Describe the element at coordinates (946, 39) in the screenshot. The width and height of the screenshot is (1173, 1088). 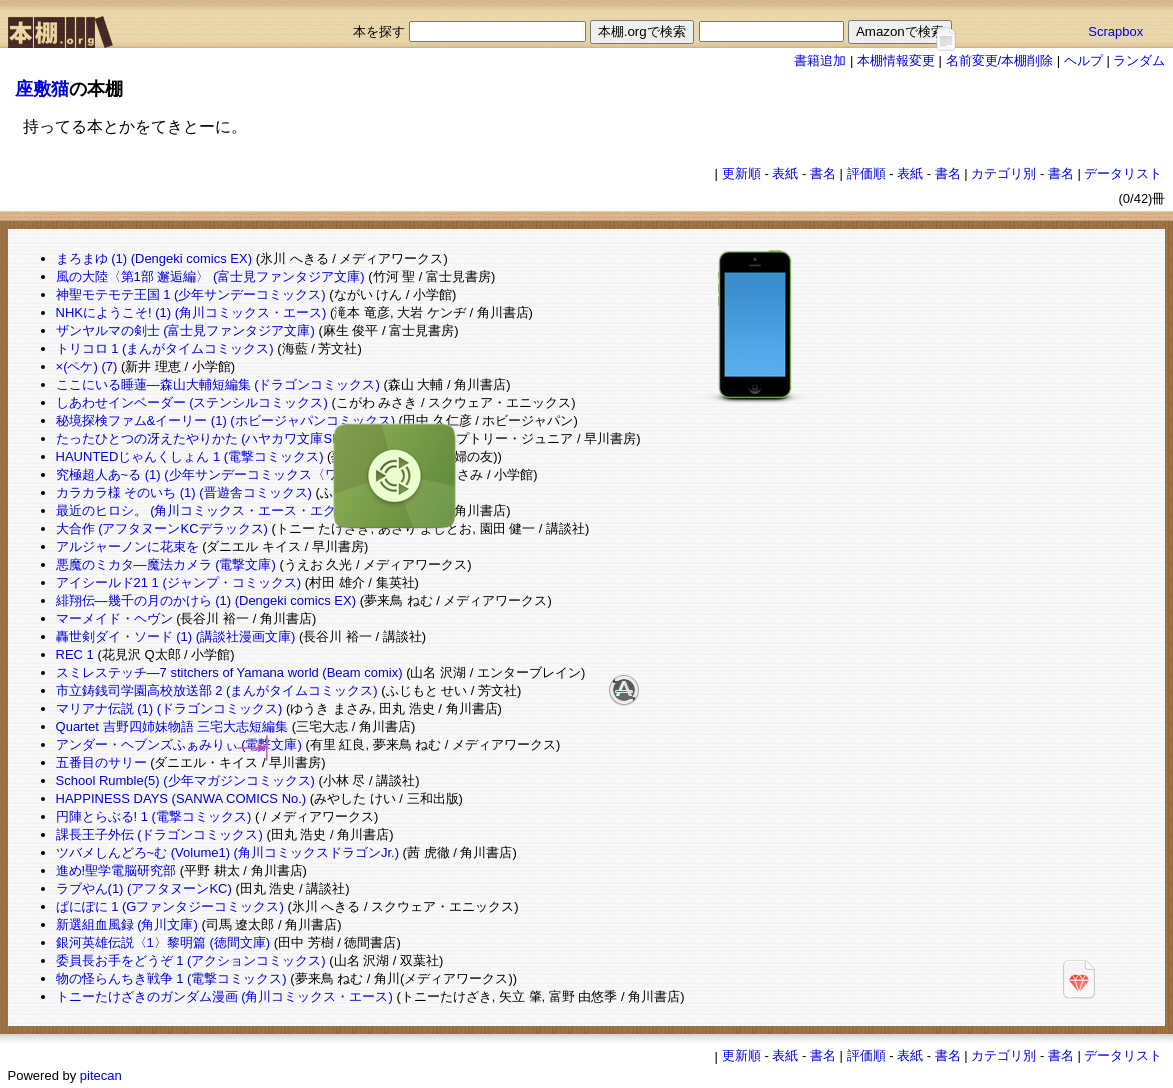
I see `a plain text file` at that location.